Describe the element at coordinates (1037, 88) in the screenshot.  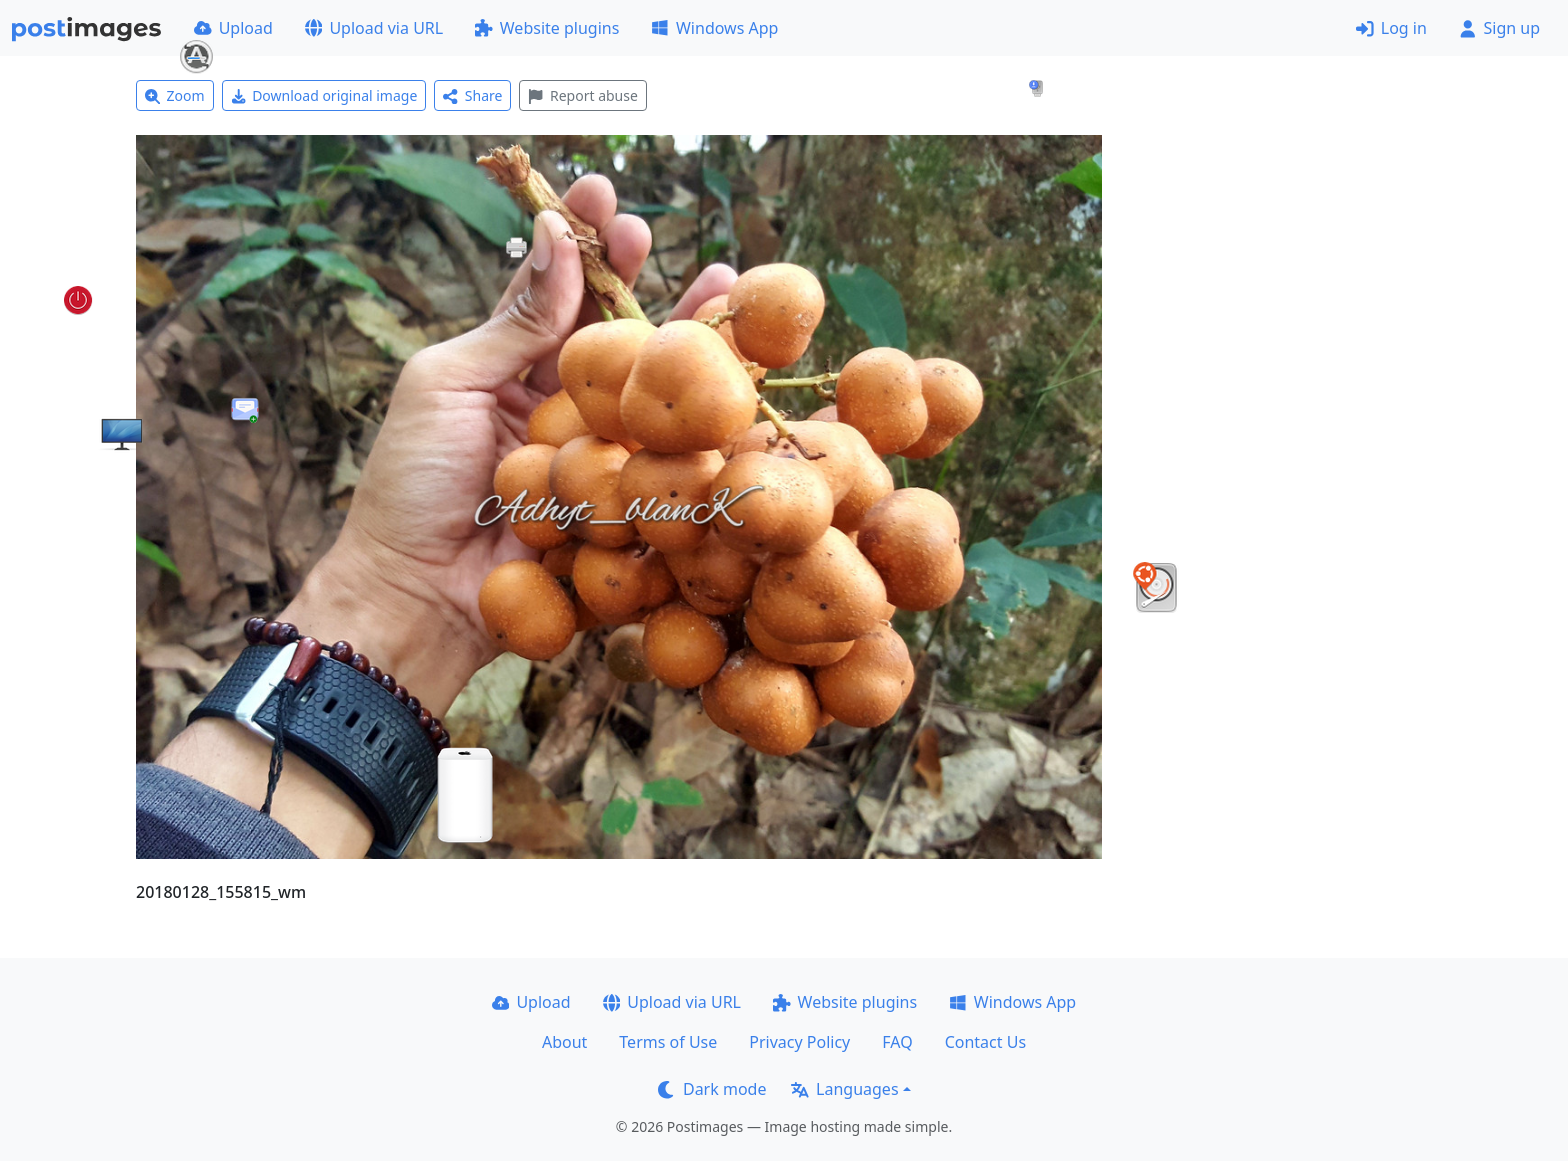
I see `create a bootable USB drive` at that location.